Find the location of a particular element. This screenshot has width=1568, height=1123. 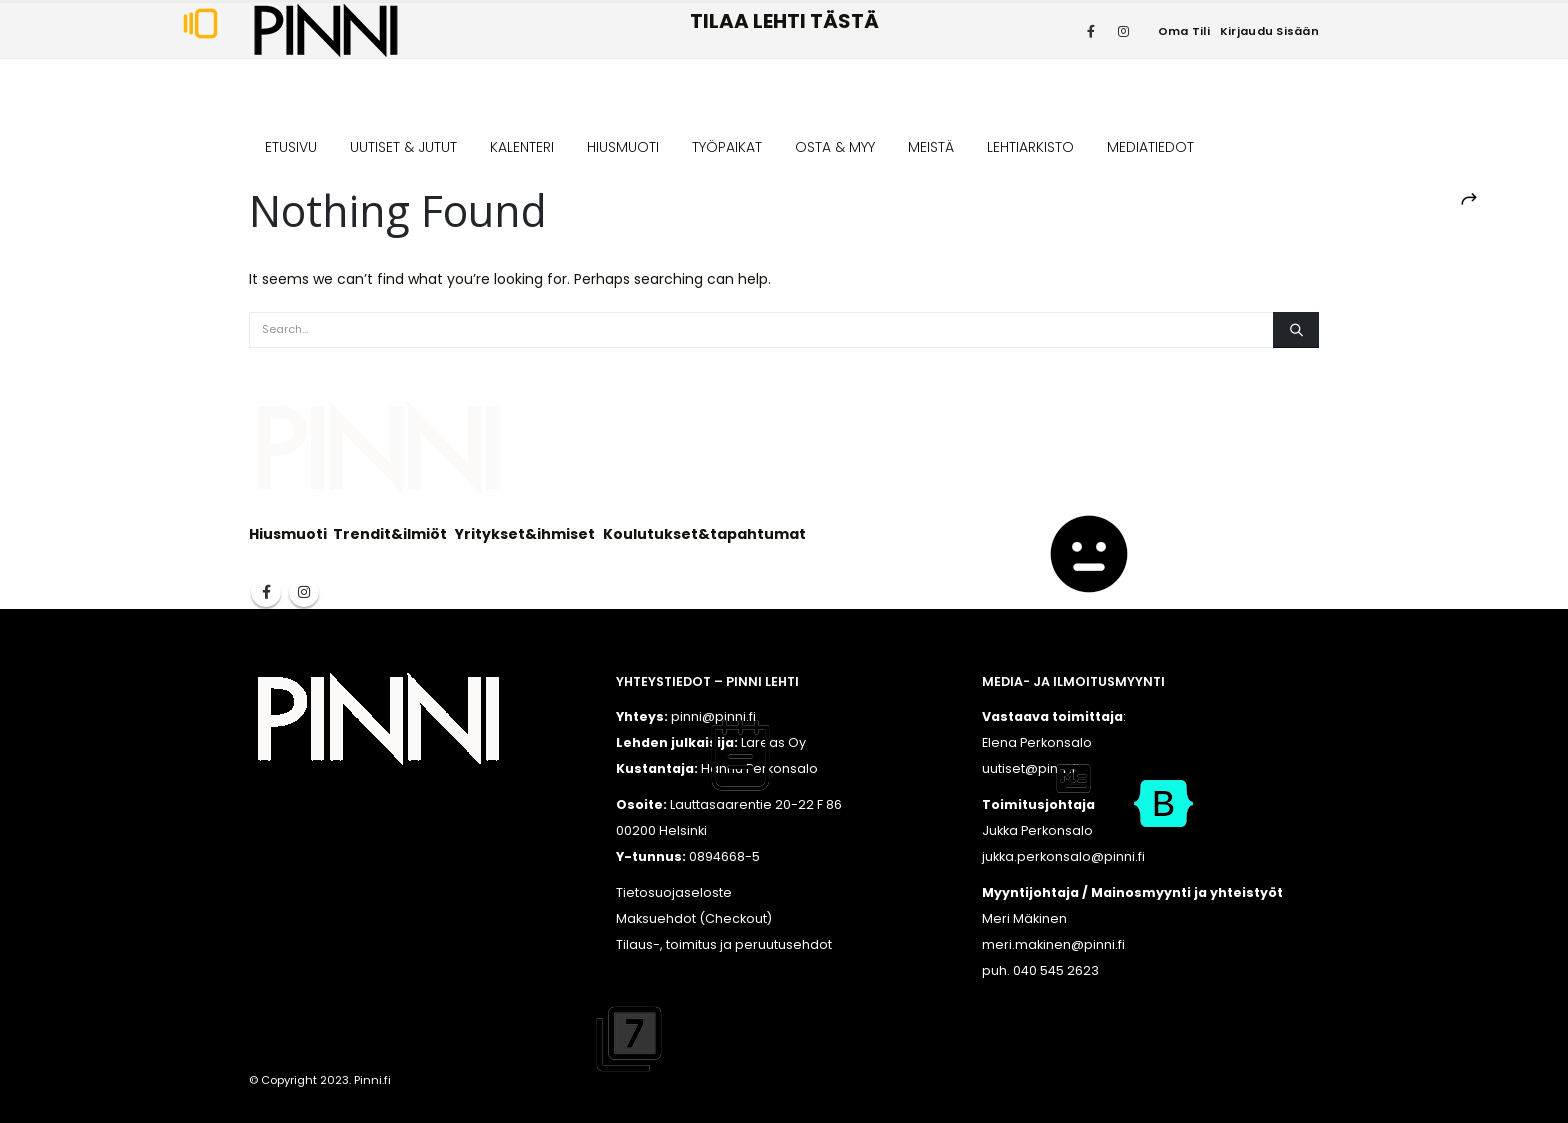

share or forward content is located at coordinates (1469, 199).